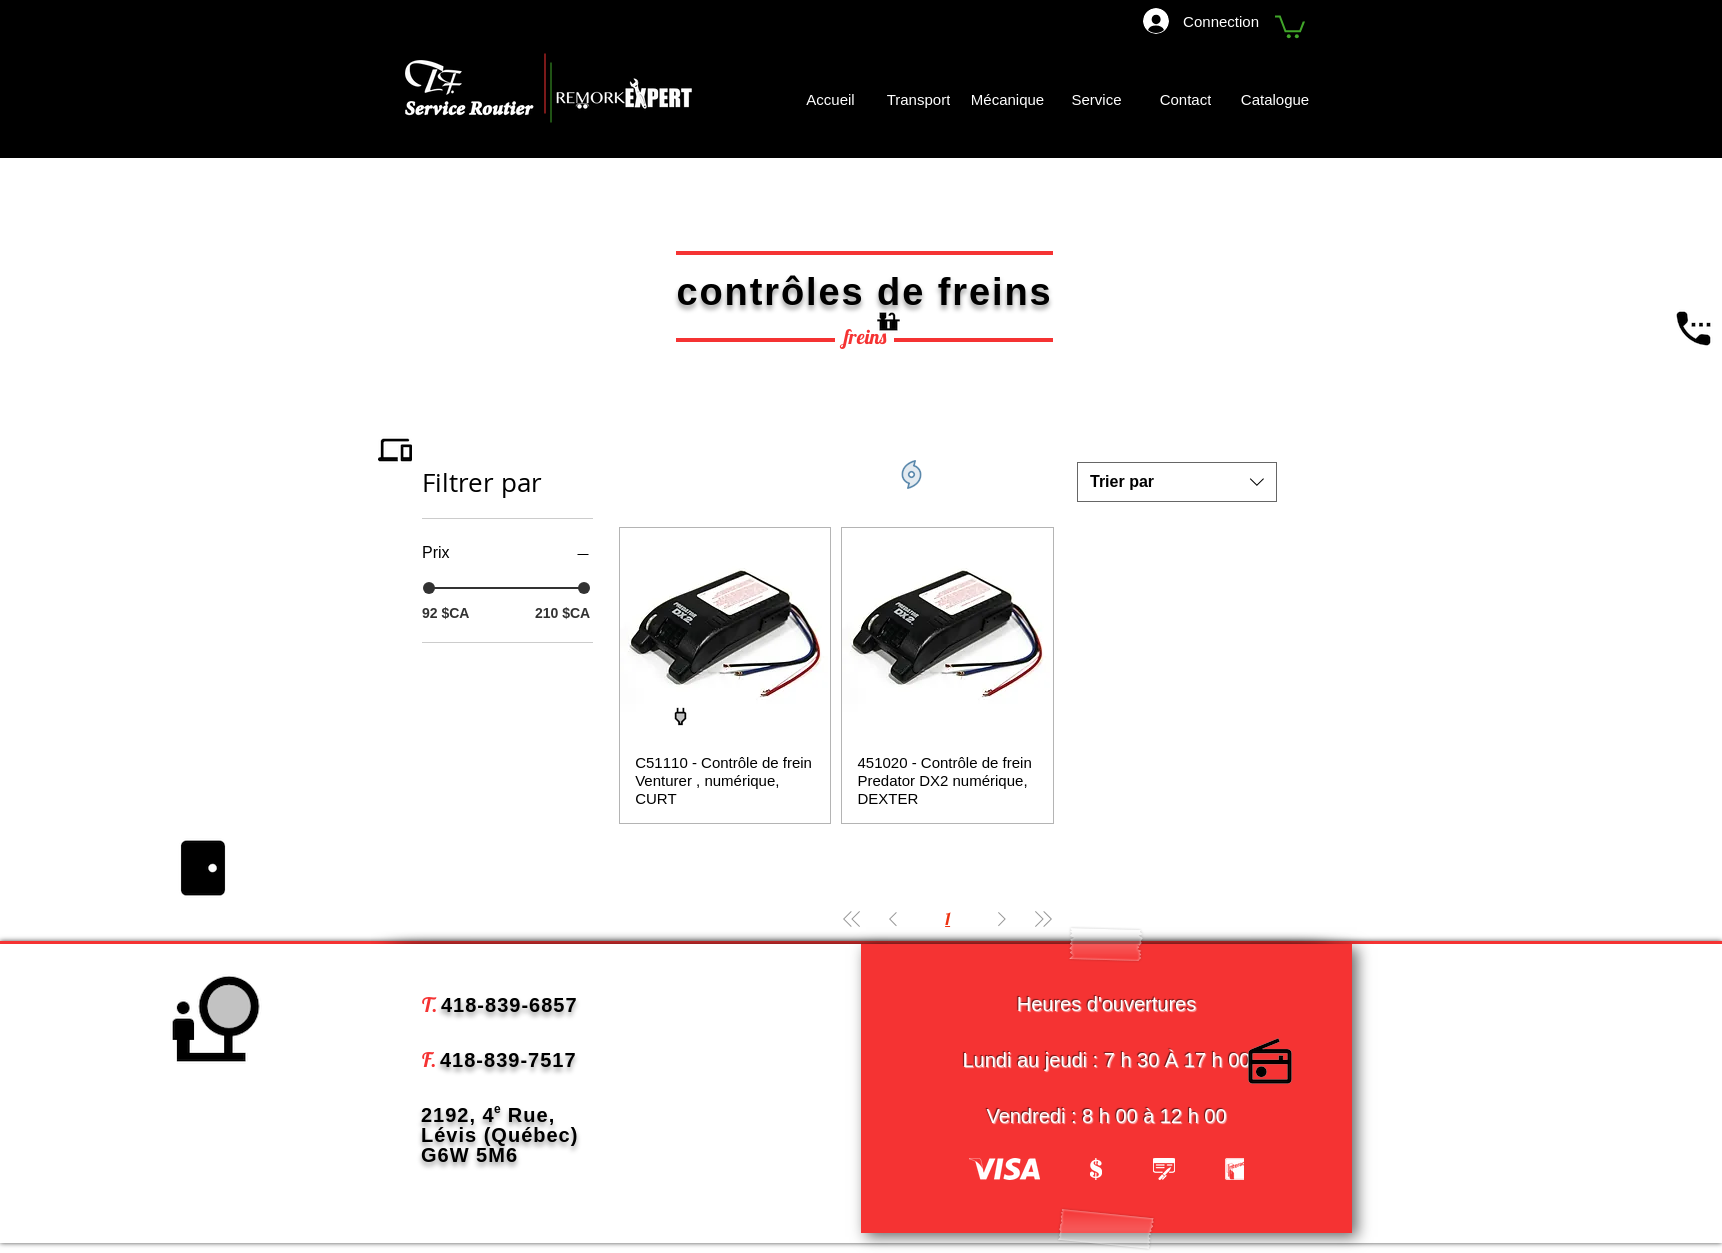  Describe the element at coordinates (680, 716) in the screenshot. I see `indicates device is charging or connected to power` at that location.